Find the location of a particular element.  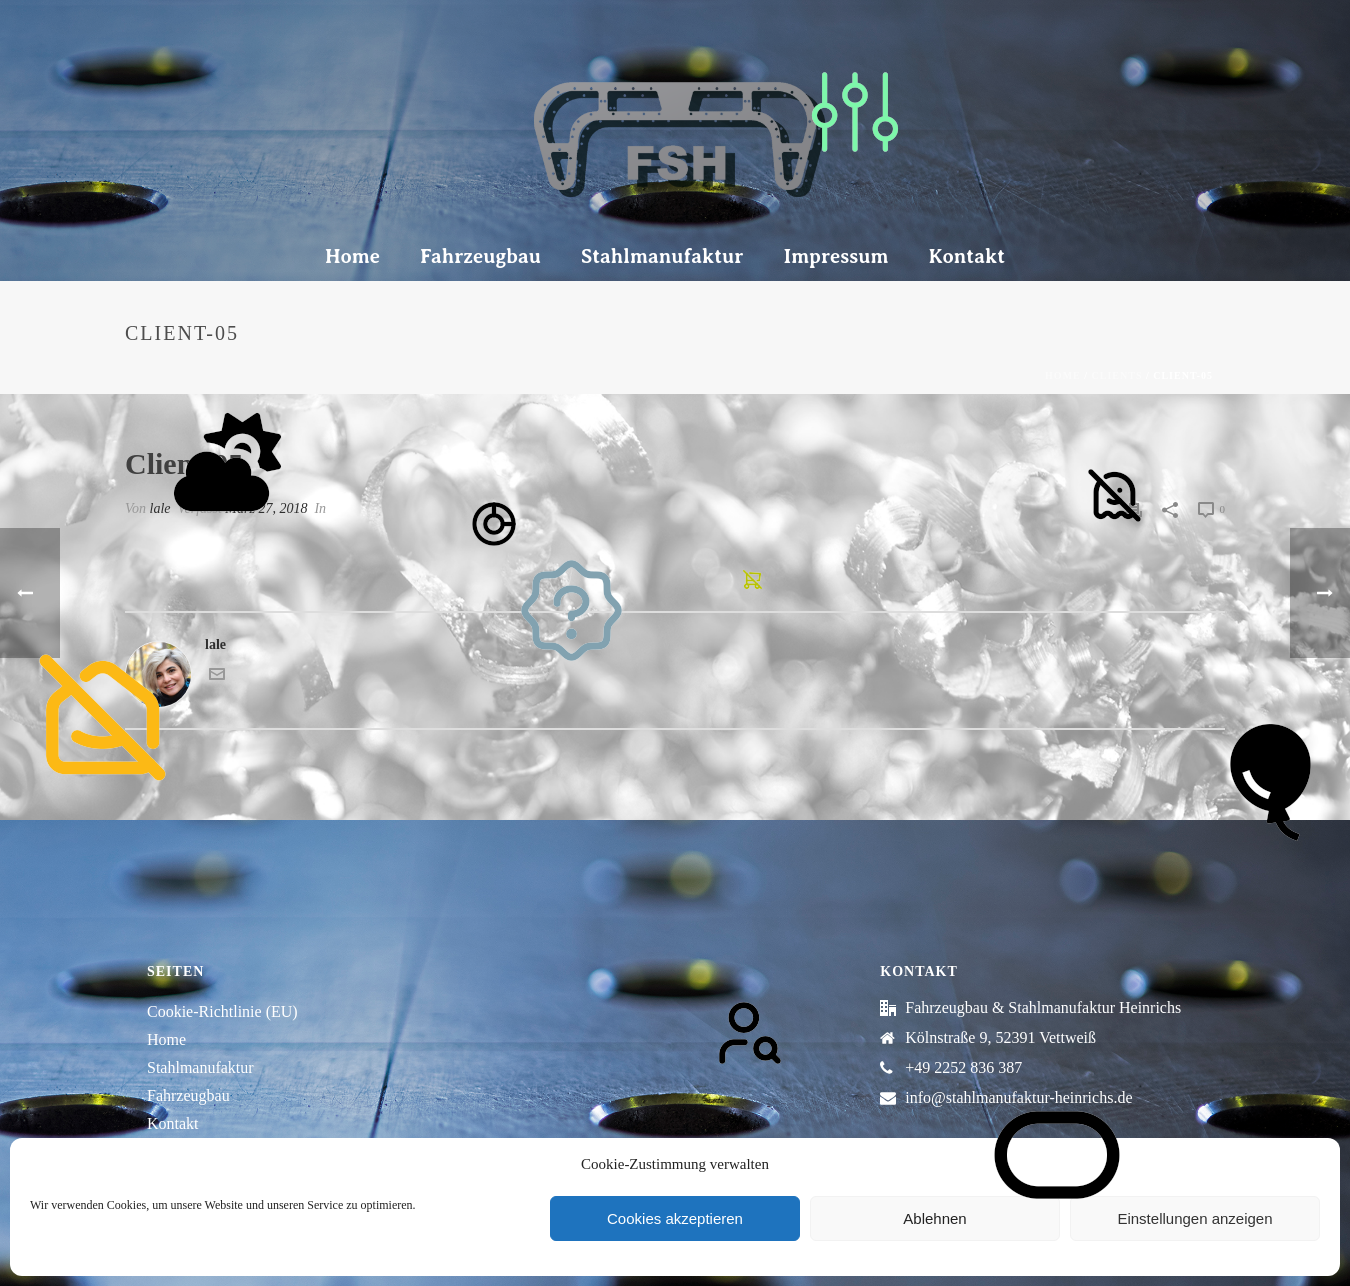

disable ghost mode or incognito browsing is located at coordinates (1114, 495).